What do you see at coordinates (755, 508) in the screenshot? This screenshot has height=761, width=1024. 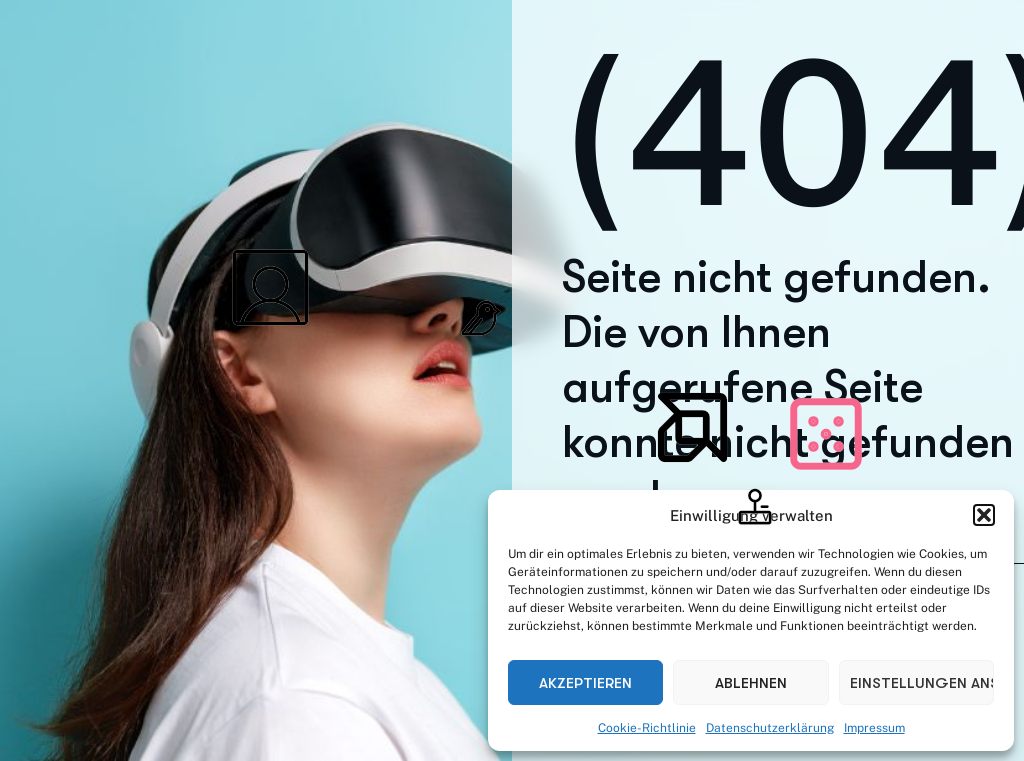 I see `access game controller settings` at bounding box center [755, 508].